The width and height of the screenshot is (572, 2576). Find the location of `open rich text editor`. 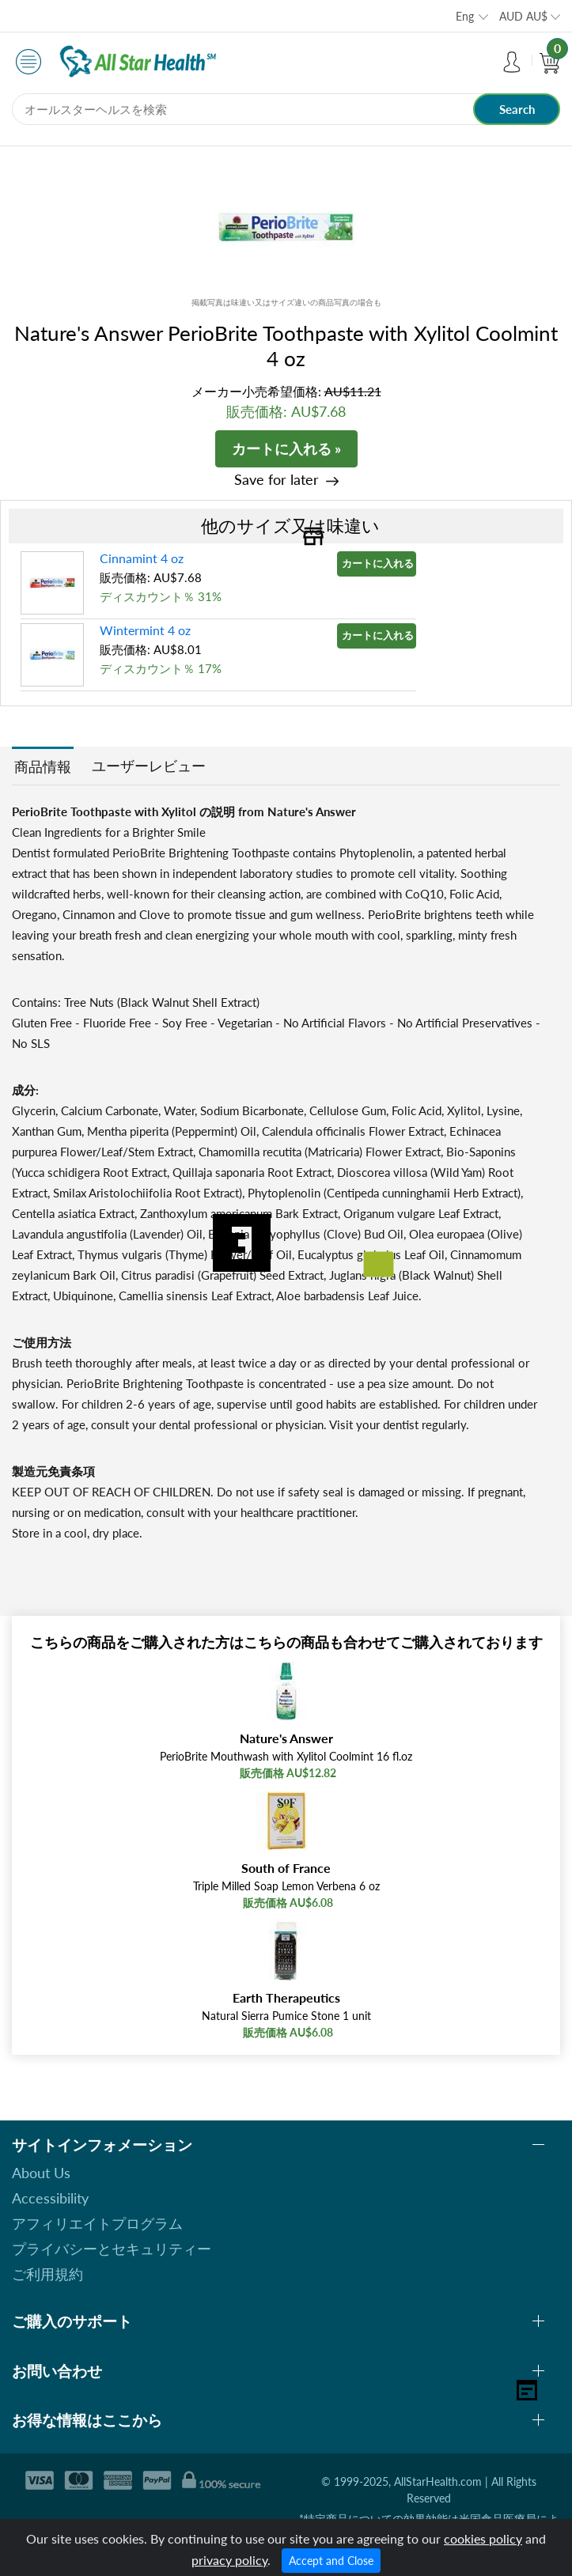

open rich text editor is located at coordinates (527, 2390).